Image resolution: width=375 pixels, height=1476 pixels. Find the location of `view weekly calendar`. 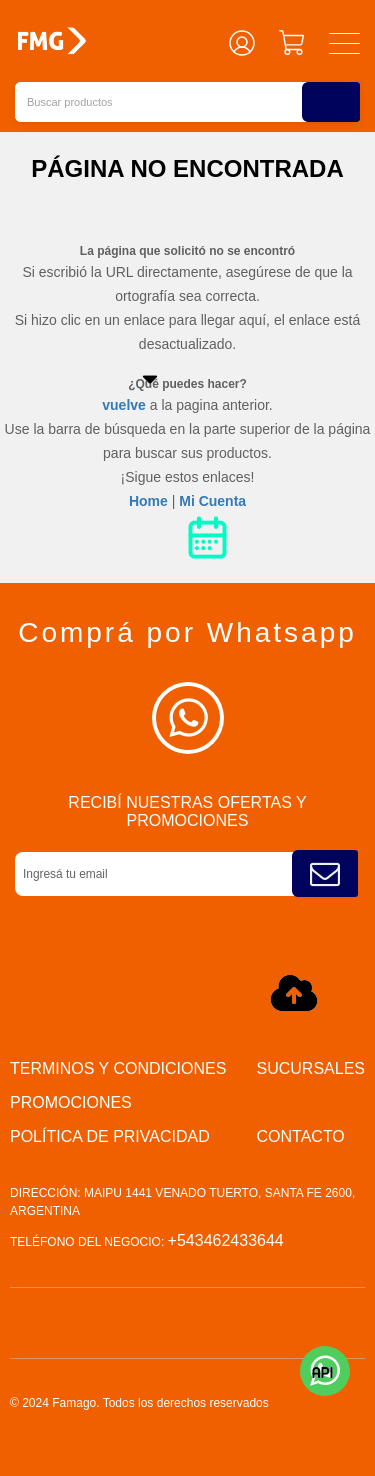

view weekly calendar is located at coordinates (207, 537).